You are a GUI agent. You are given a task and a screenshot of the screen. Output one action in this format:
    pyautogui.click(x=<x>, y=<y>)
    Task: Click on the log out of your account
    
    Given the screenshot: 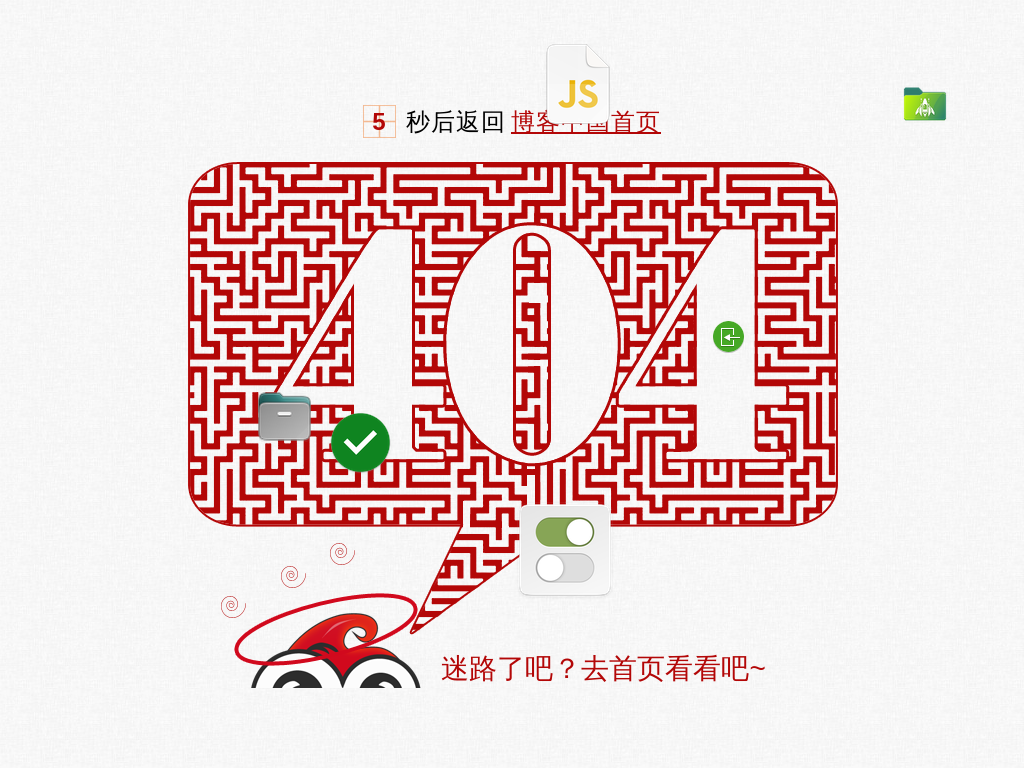 What is the action you would take?
    pyautogui.click(x=729, y=337)
    